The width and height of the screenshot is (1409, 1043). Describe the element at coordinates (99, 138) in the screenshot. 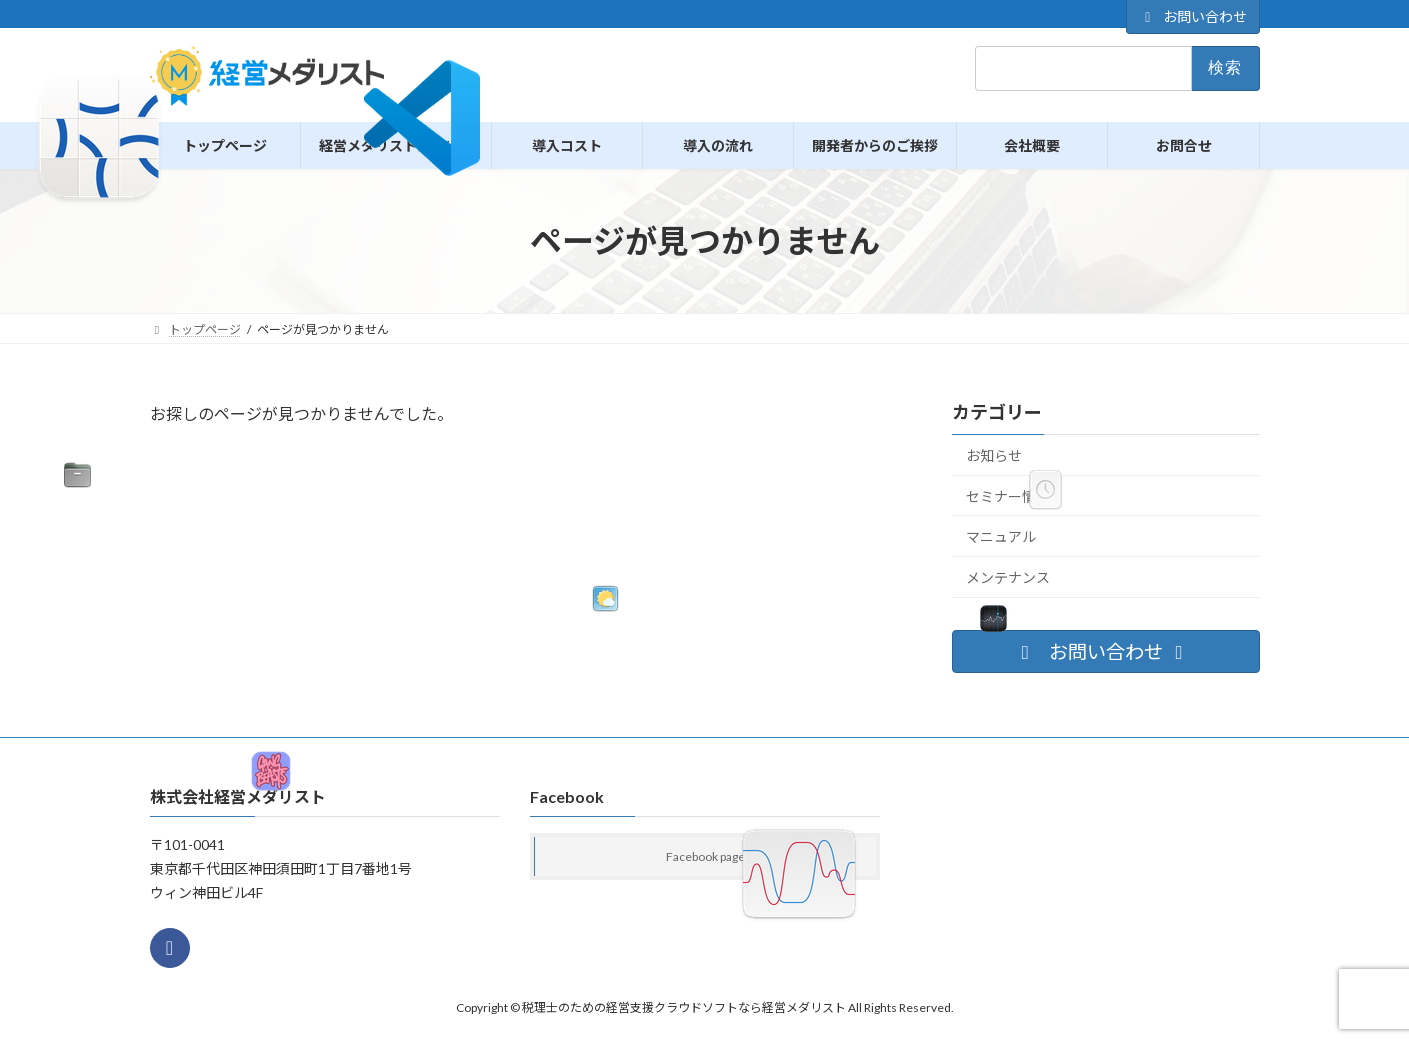

I see `launch gnome taquin sliding puzzle game` at that location.